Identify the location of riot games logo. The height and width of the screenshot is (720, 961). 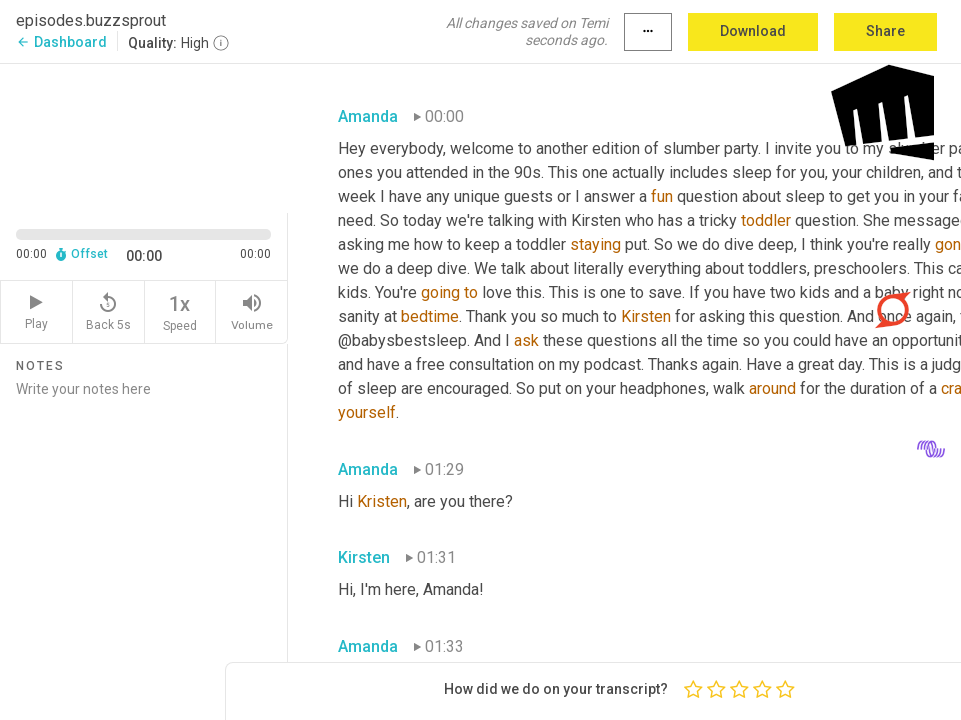
(882, 112).